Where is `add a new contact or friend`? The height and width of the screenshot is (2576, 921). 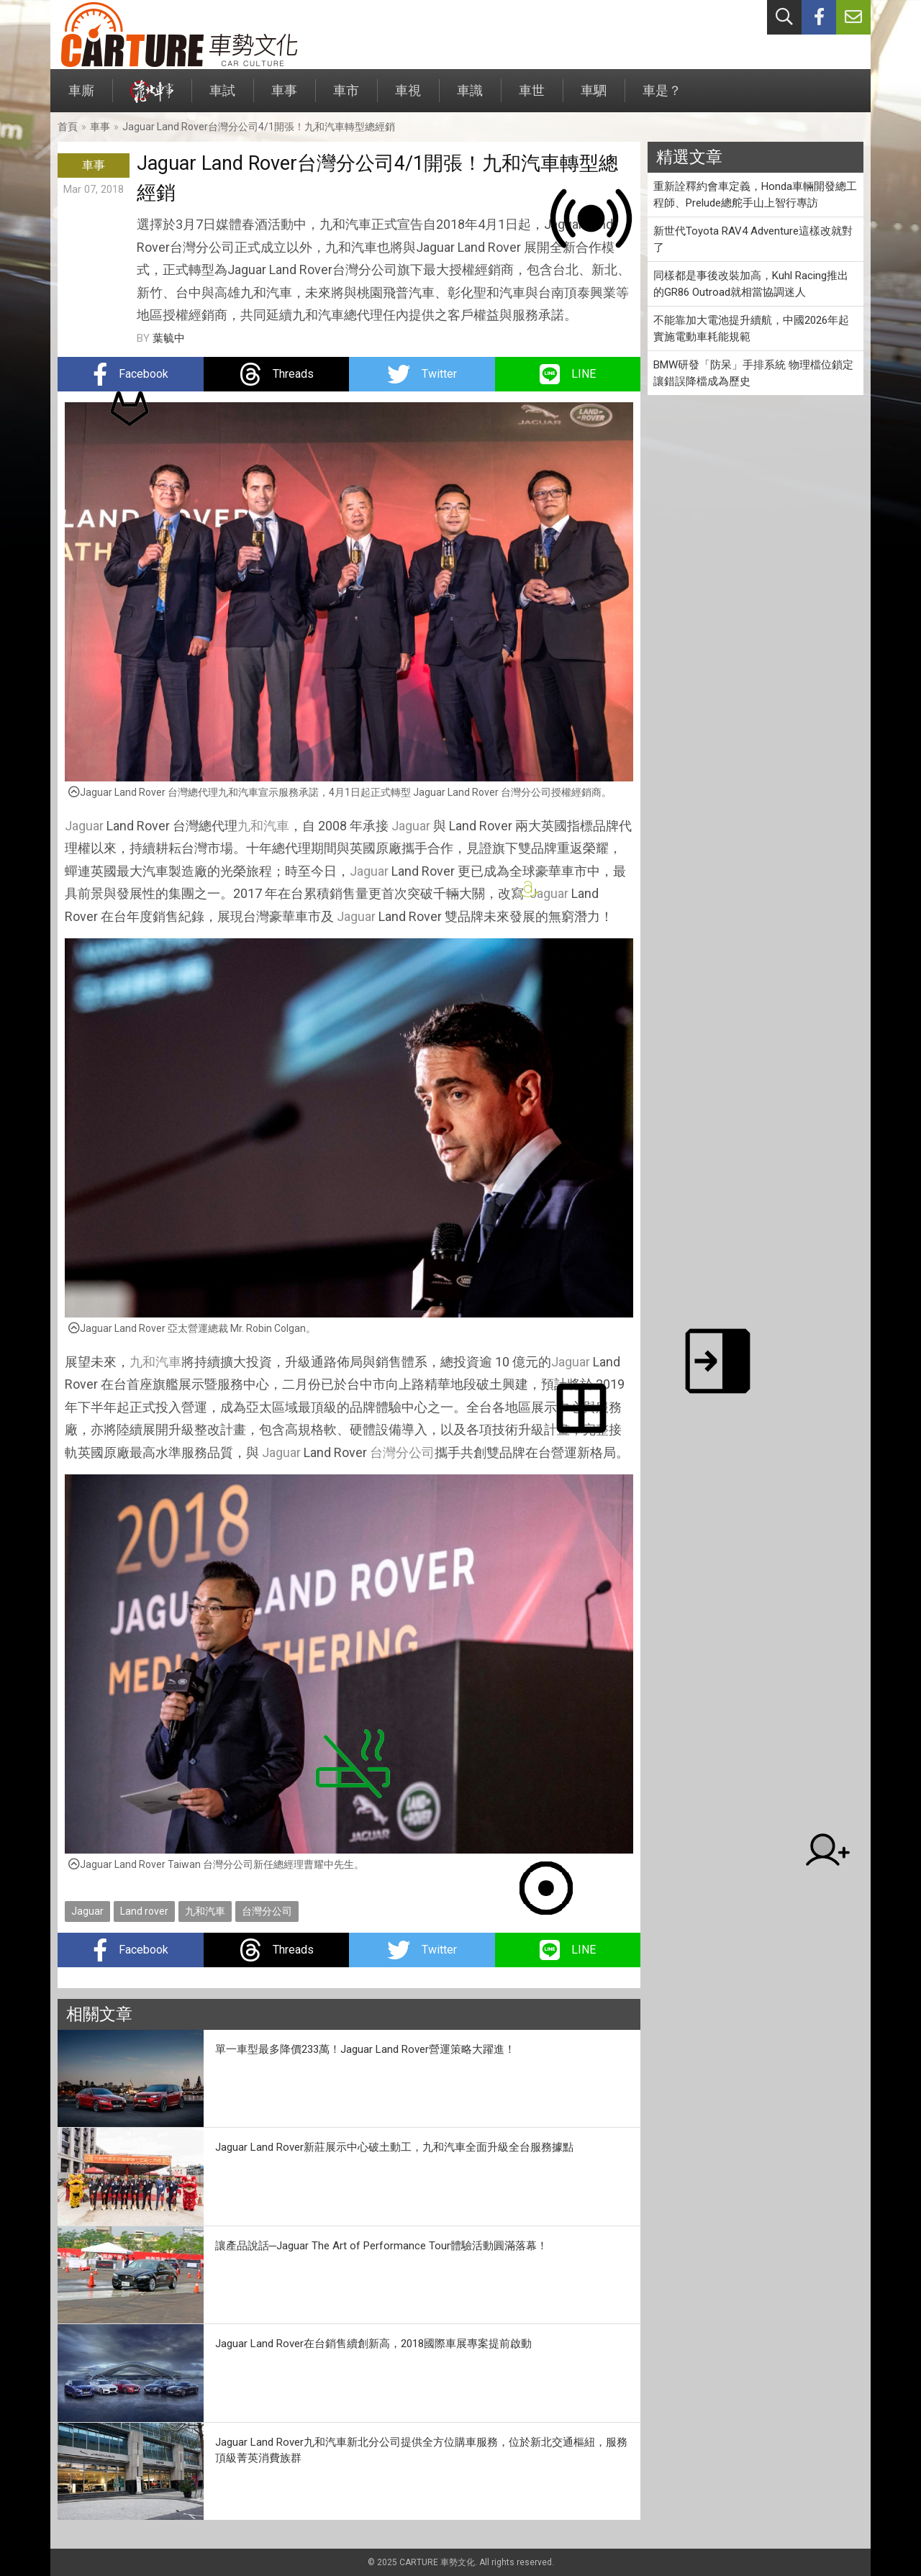
add a new contact or friend is located at coordinates (826, 1851).